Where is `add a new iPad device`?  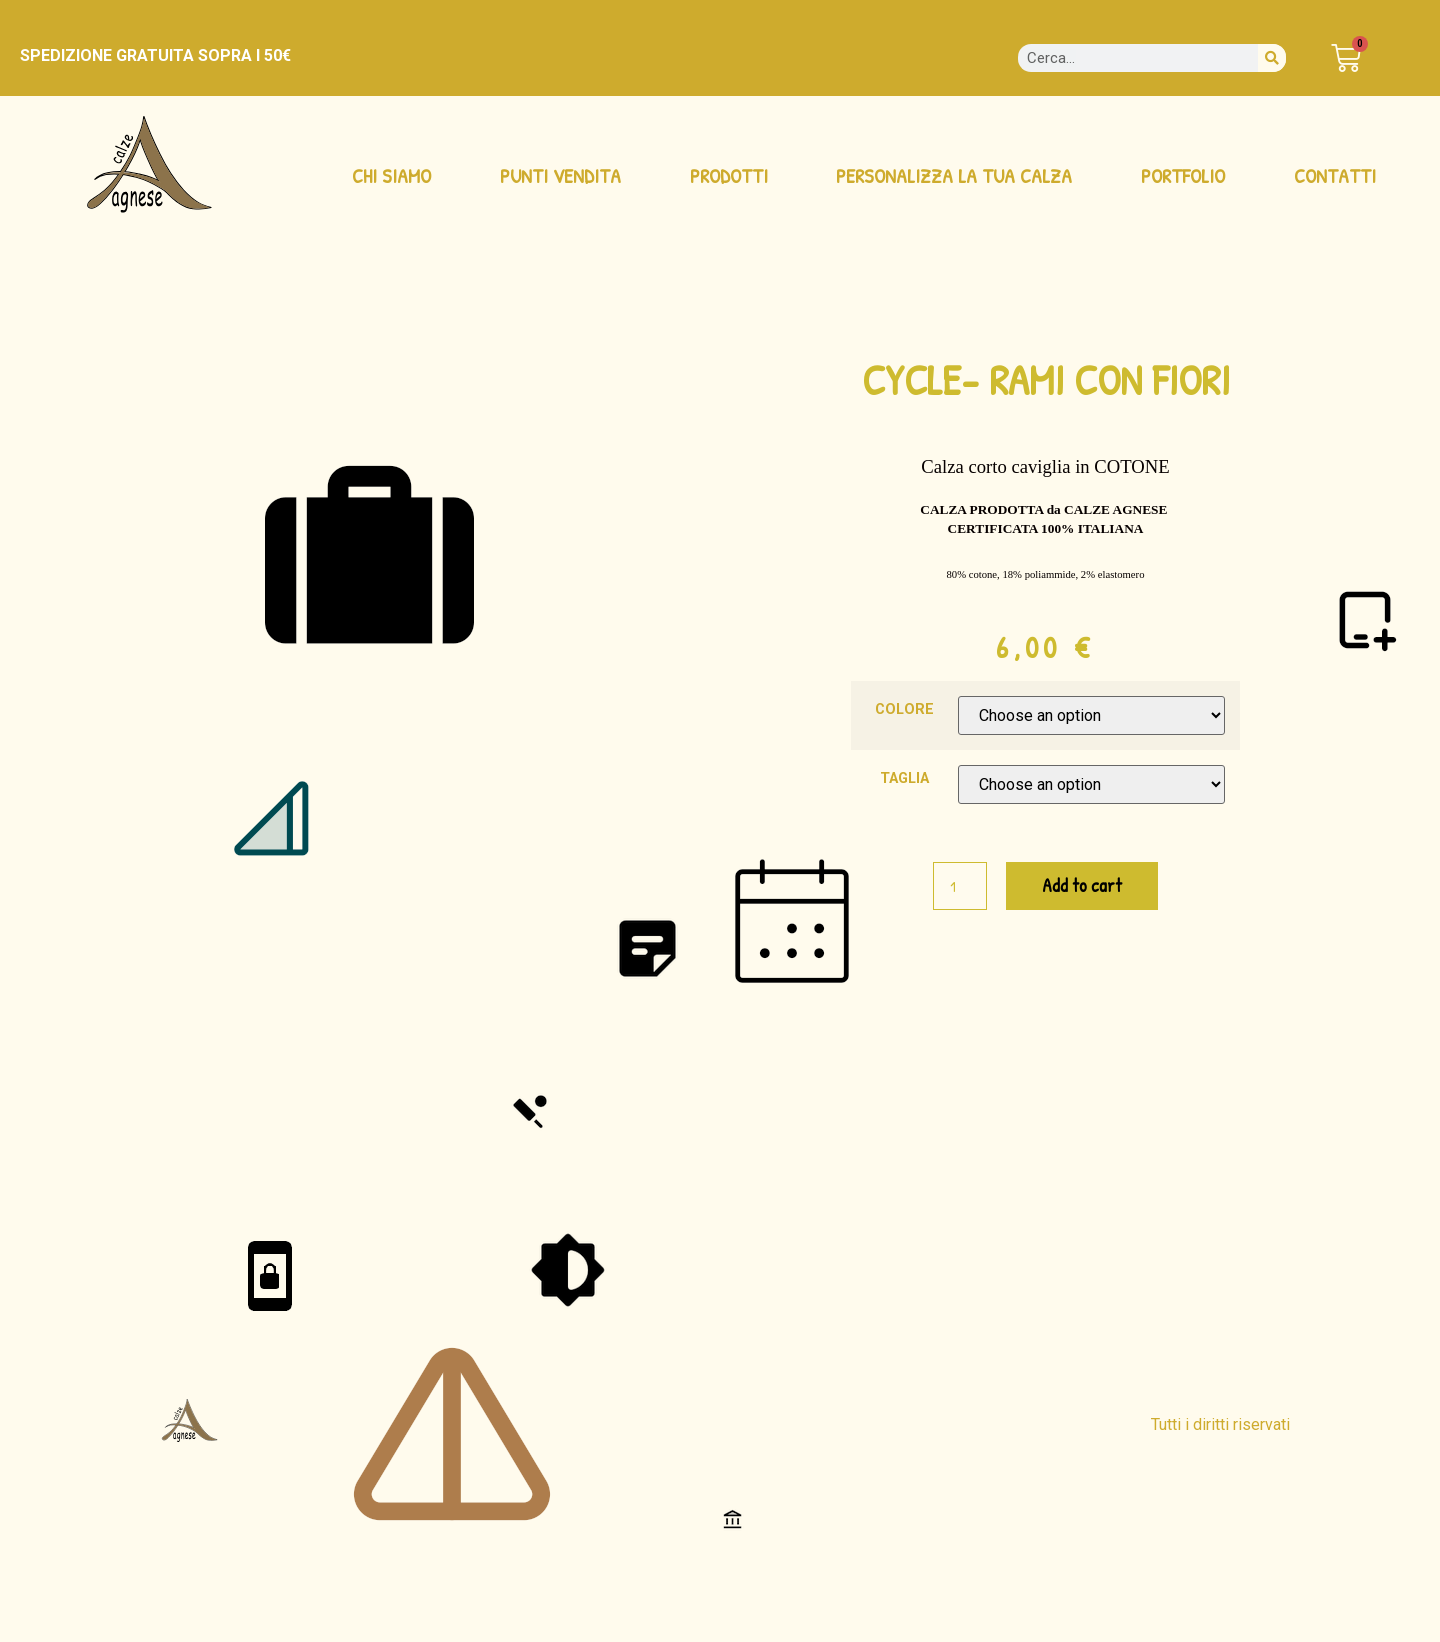 add a new iPad device is located at coordinates (1365, 620).